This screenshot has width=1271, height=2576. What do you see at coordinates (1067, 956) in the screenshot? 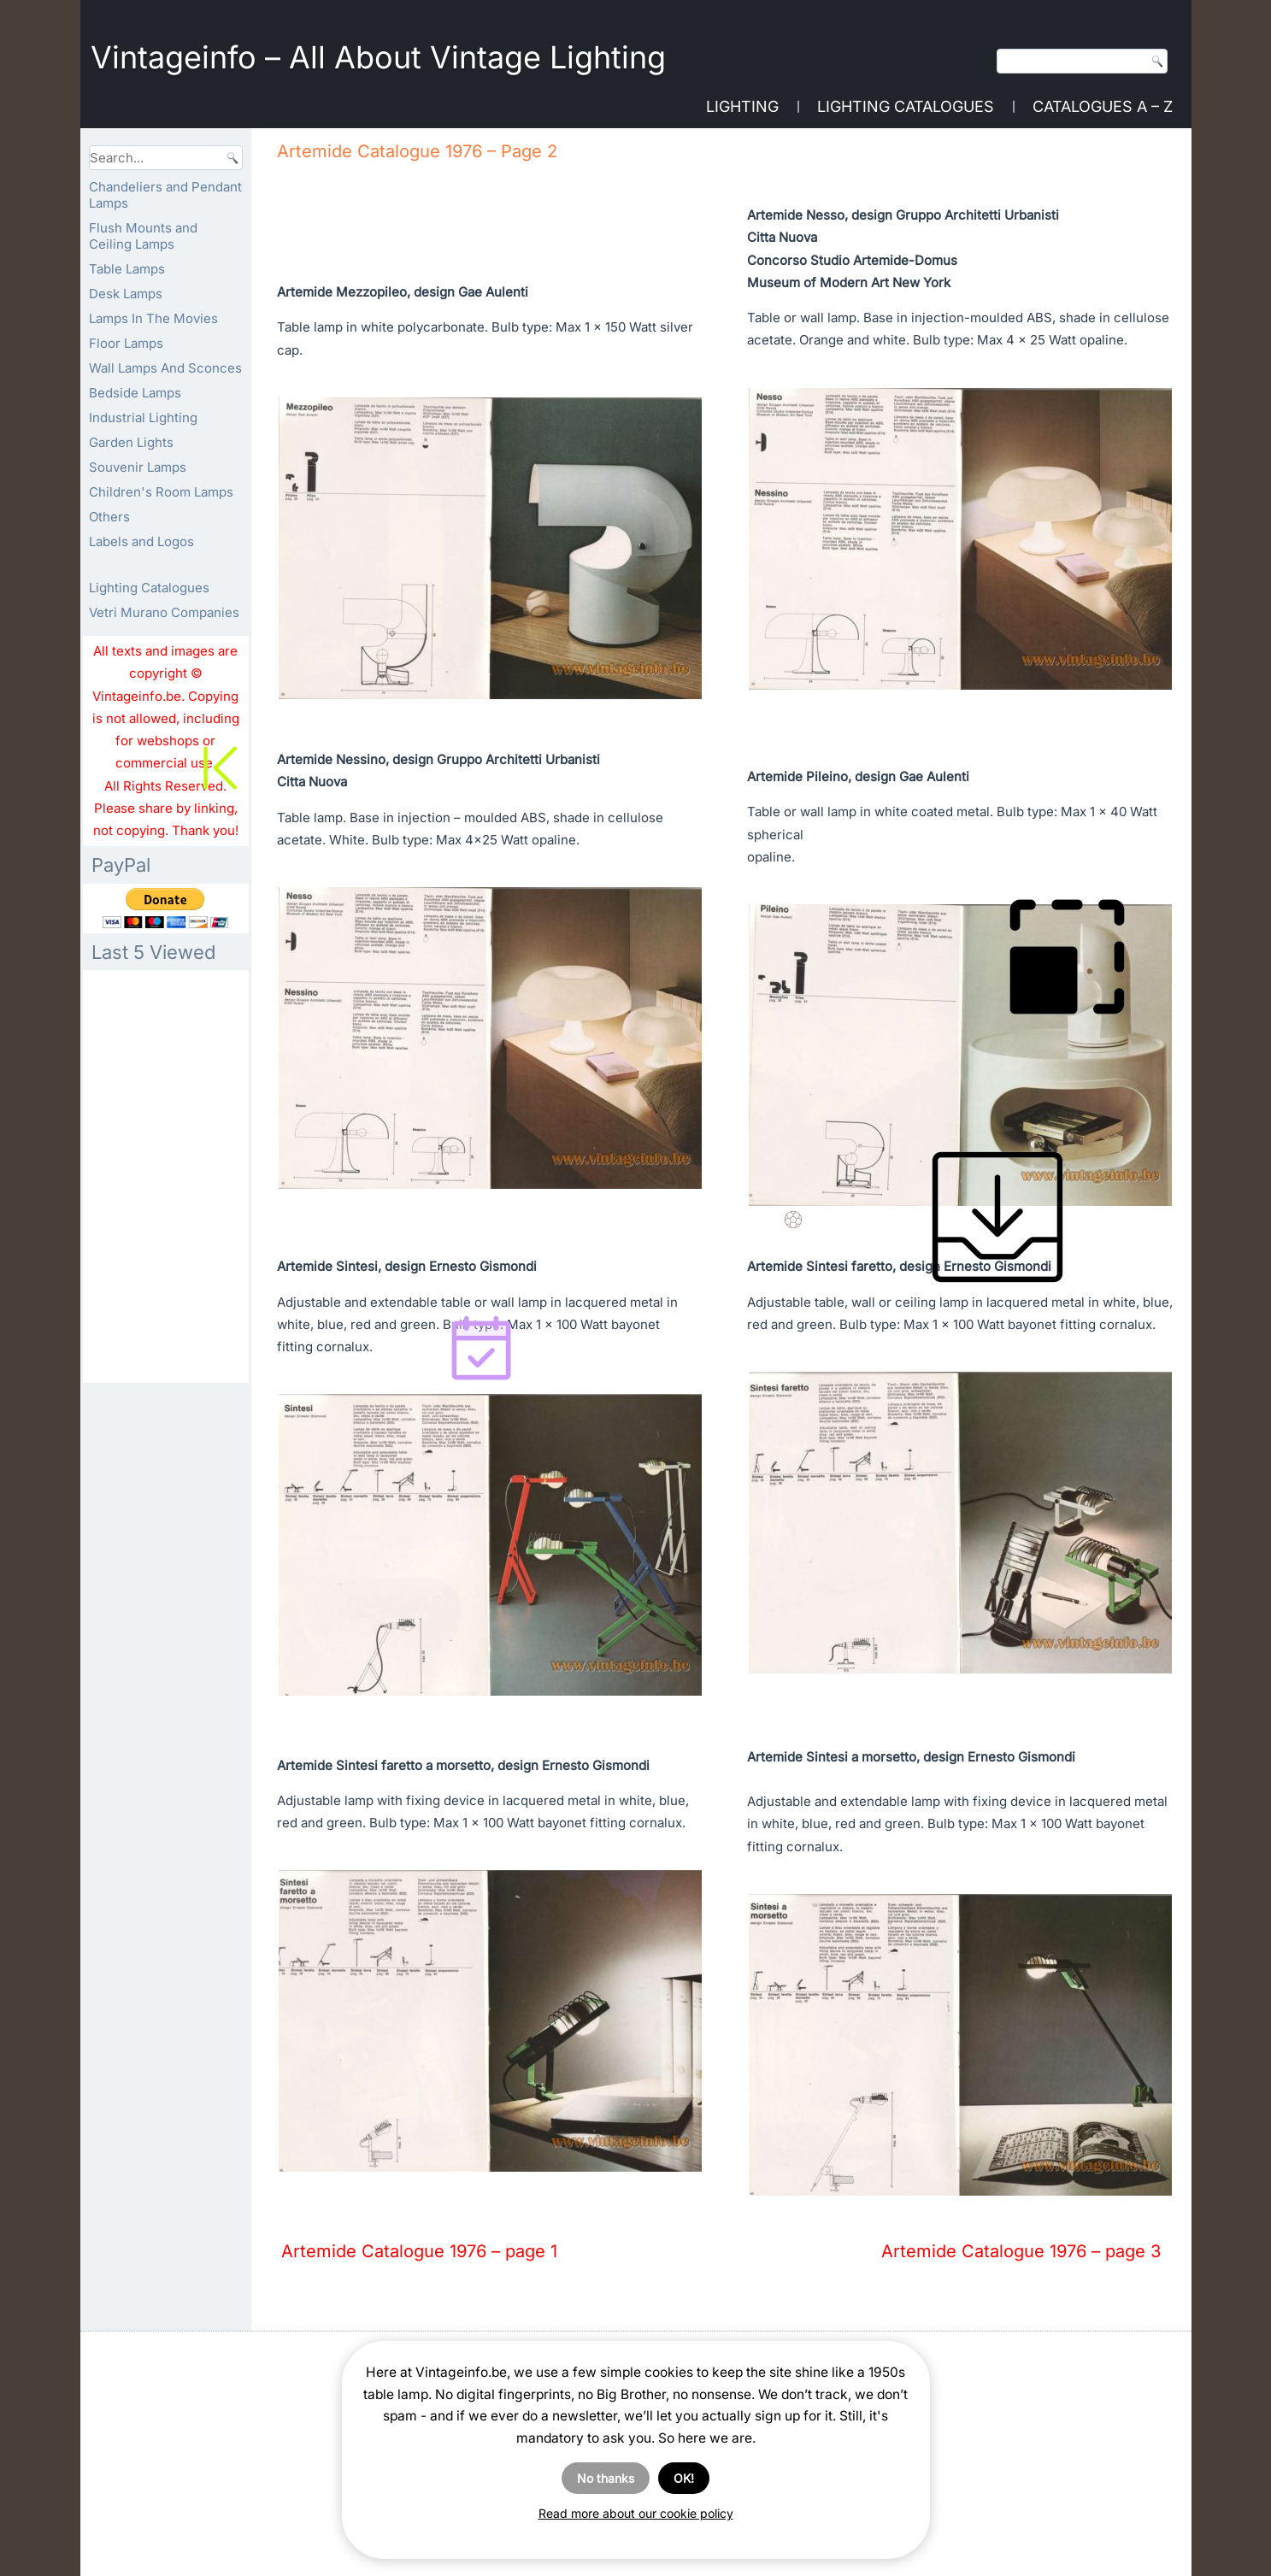
I see `resize an element or window` at bounding box center [1067, 956].